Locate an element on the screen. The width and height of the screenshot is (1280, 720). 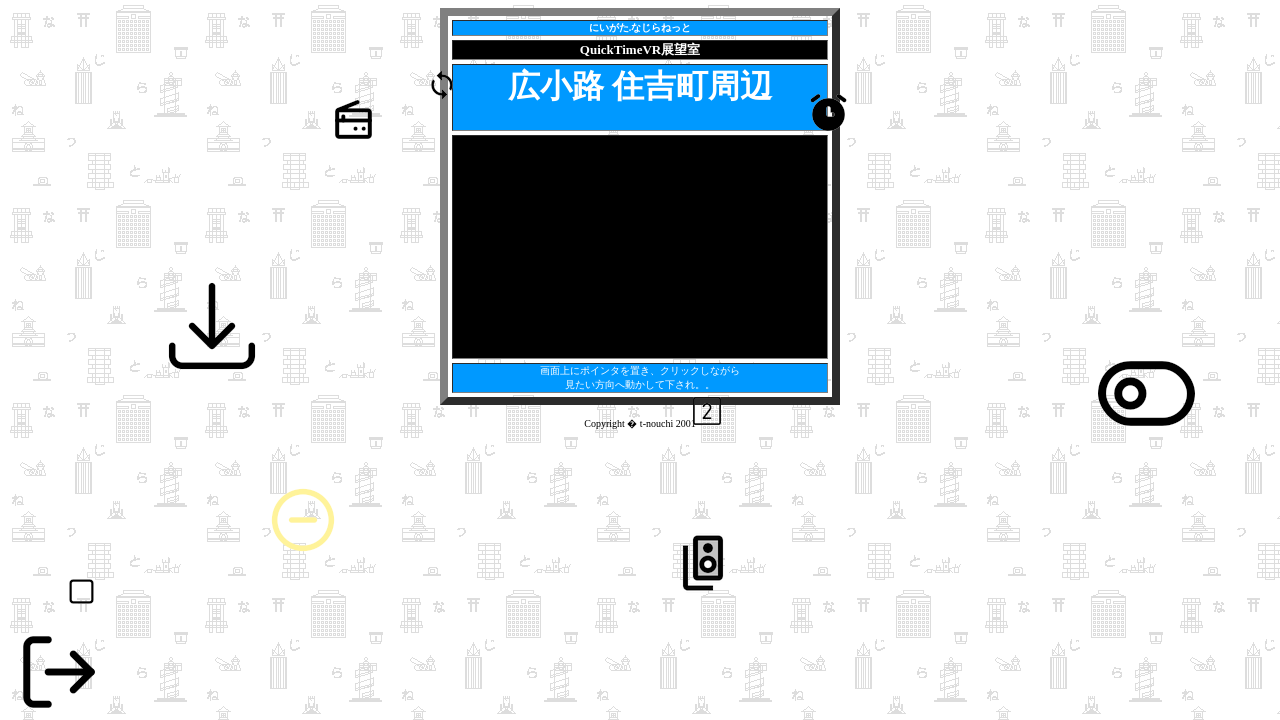
log out of your account is located at coordinates (59, 672).